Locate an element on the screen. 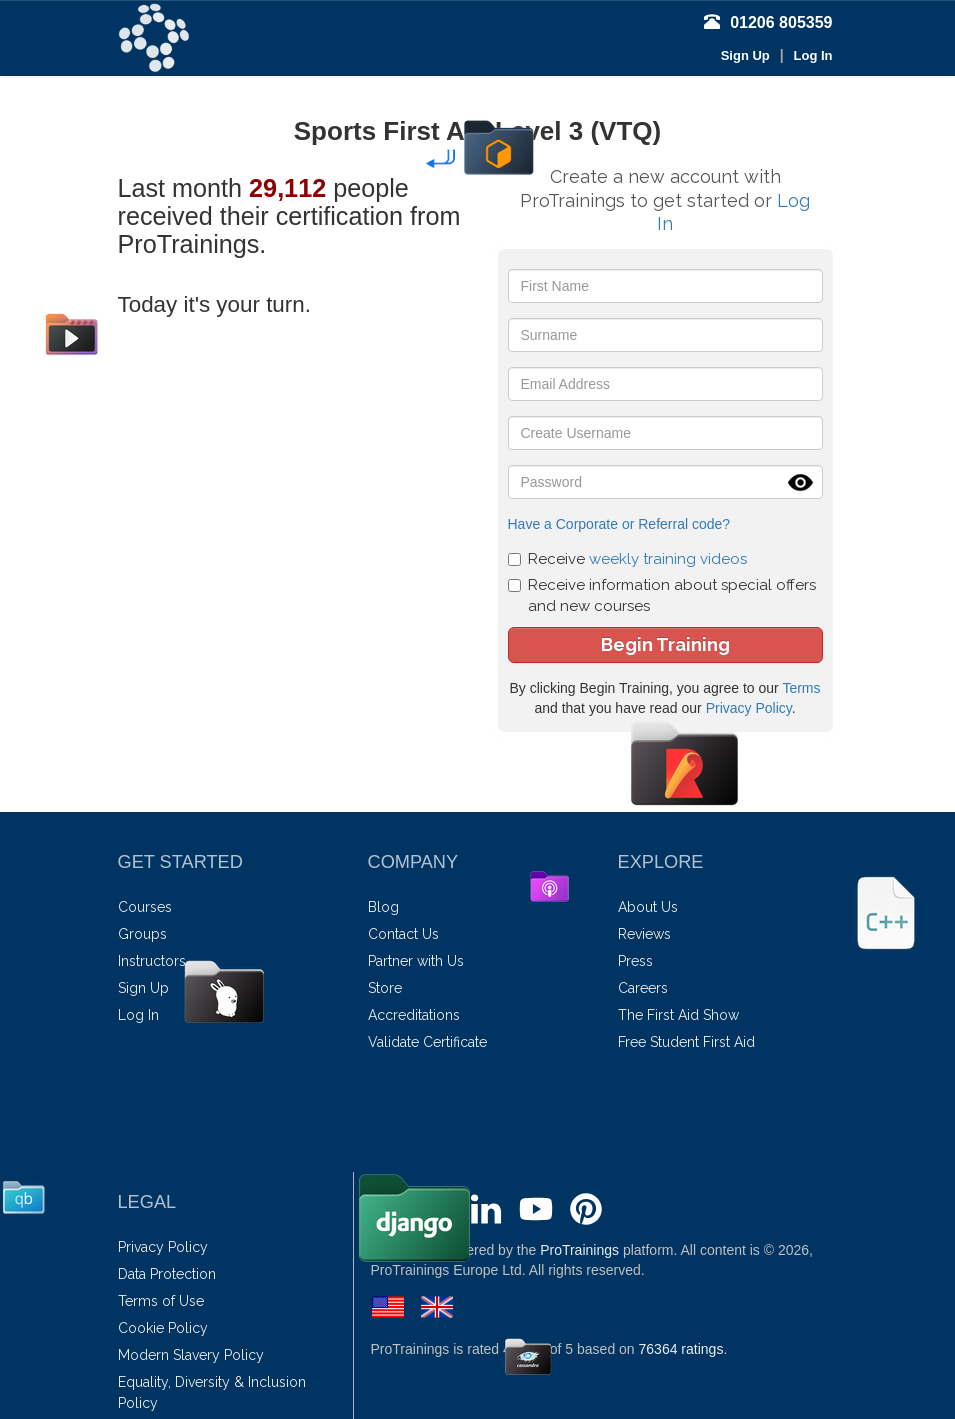 This screenshot has height=1419, width=955. open your movie files folder is located at coordinates (71, 335).